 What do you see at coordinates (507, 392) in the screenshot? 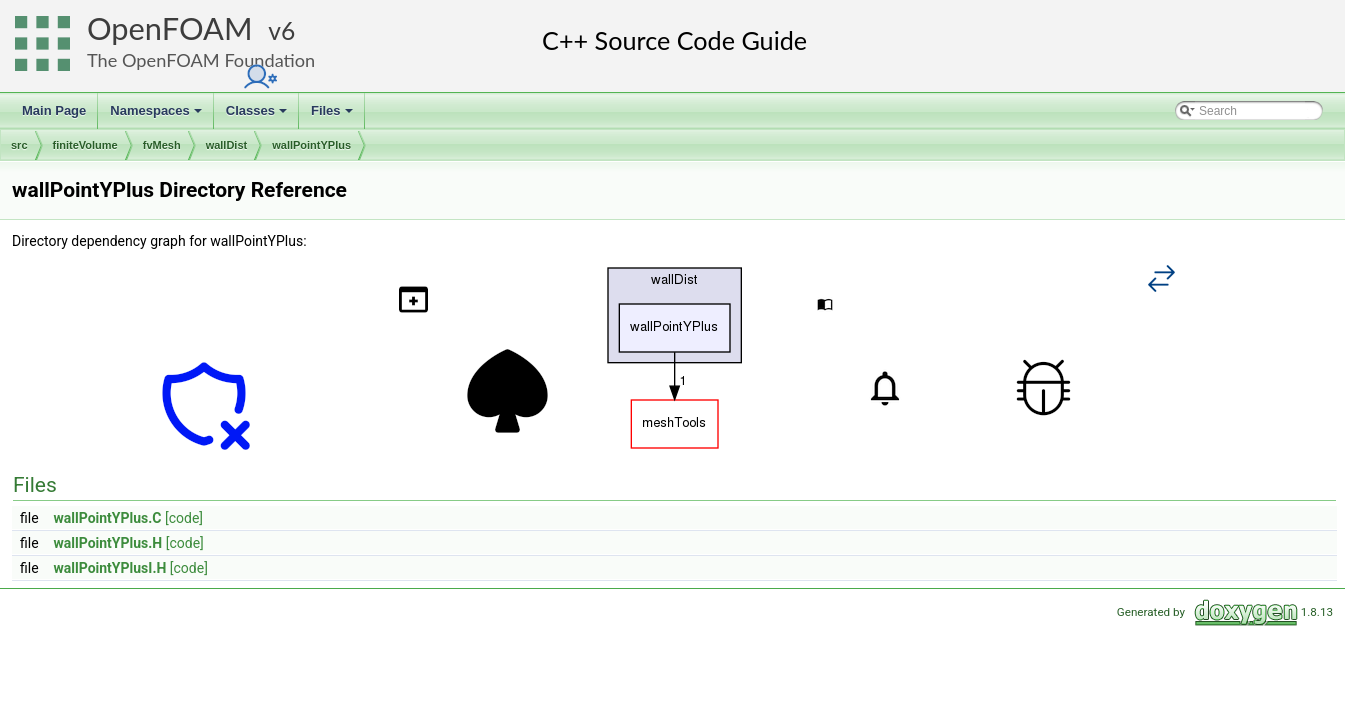
I see `play card games or access a cards app` at bounding box center [507, 392].